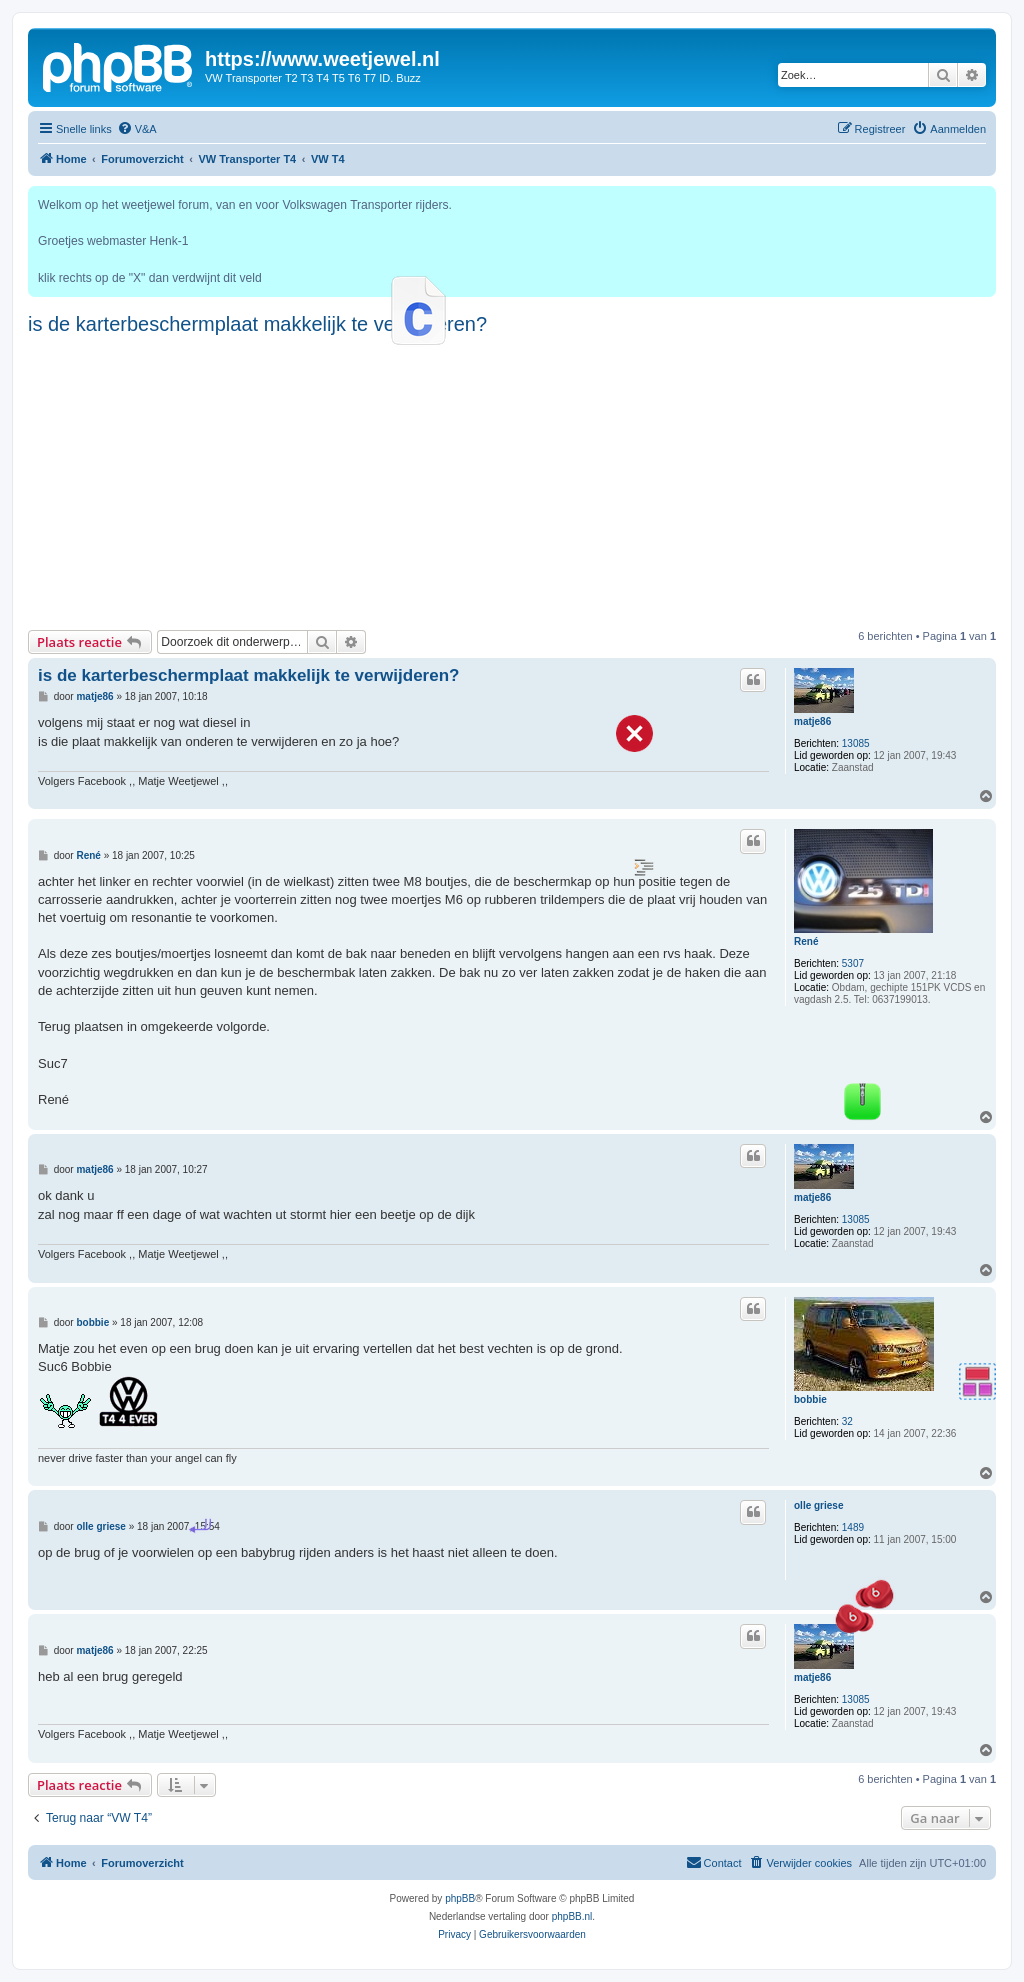 This screenshot has width=1024, height=1982. Describe the element at coordinates (644, 868) in the screenshot. I see `decrease text indentation` at that location.